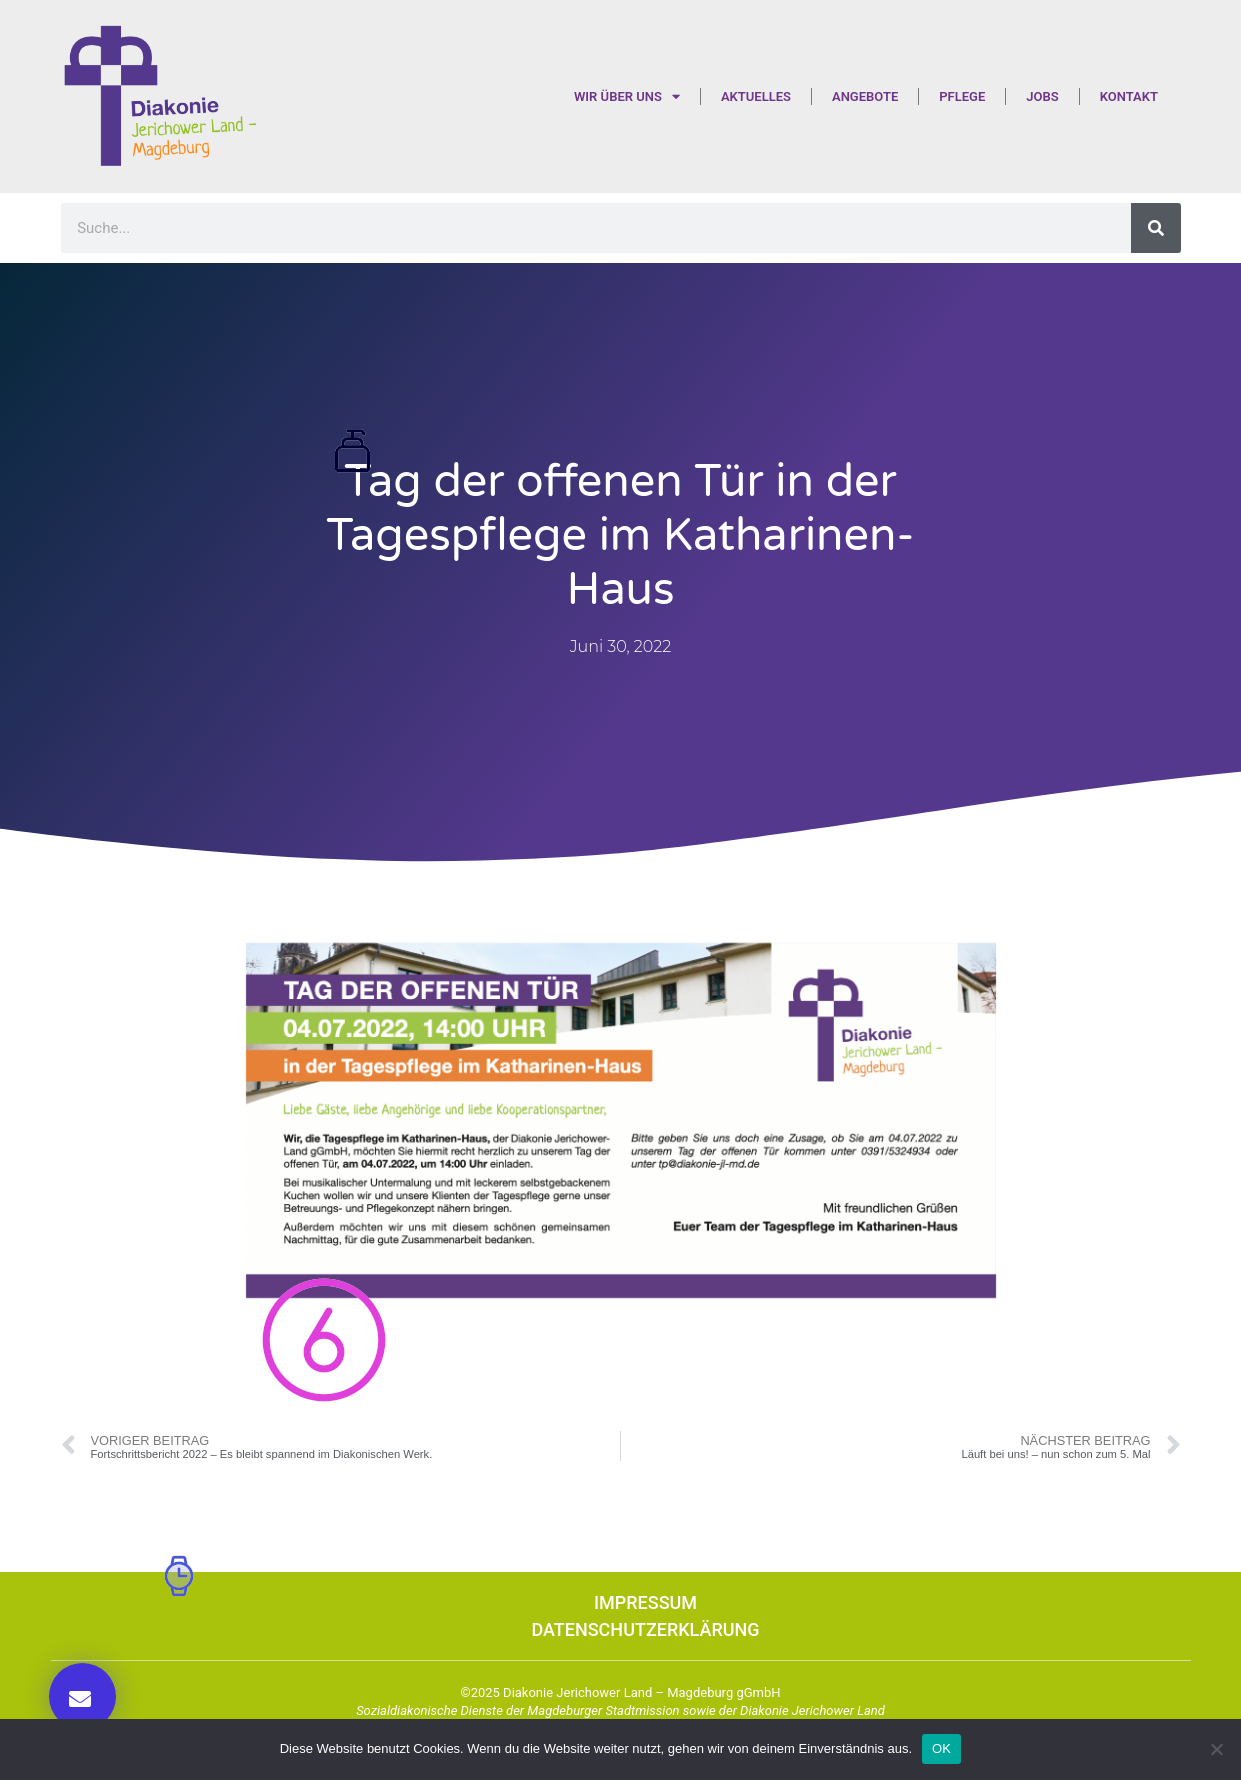 The height and width of the screenshot is (1780, 1241). Describe the element at coordinates (324, 1340) in the screenshot. I see `indicates step six in a numbered sequence` at that location.